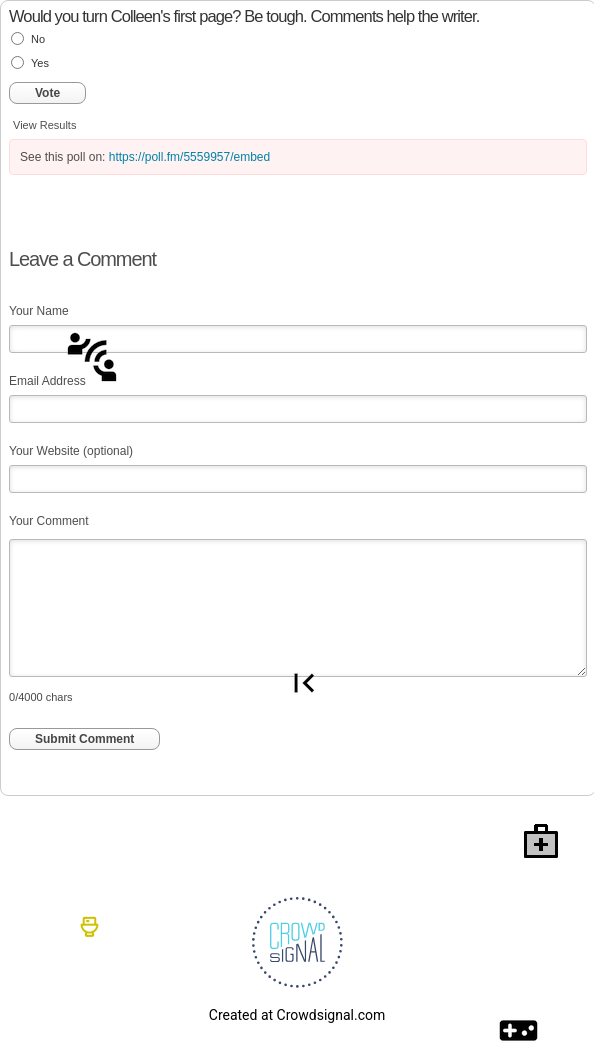 The height and width of the screenshot is (1060, 594). I want to click on access games or gaming features, so click(518, 1030).